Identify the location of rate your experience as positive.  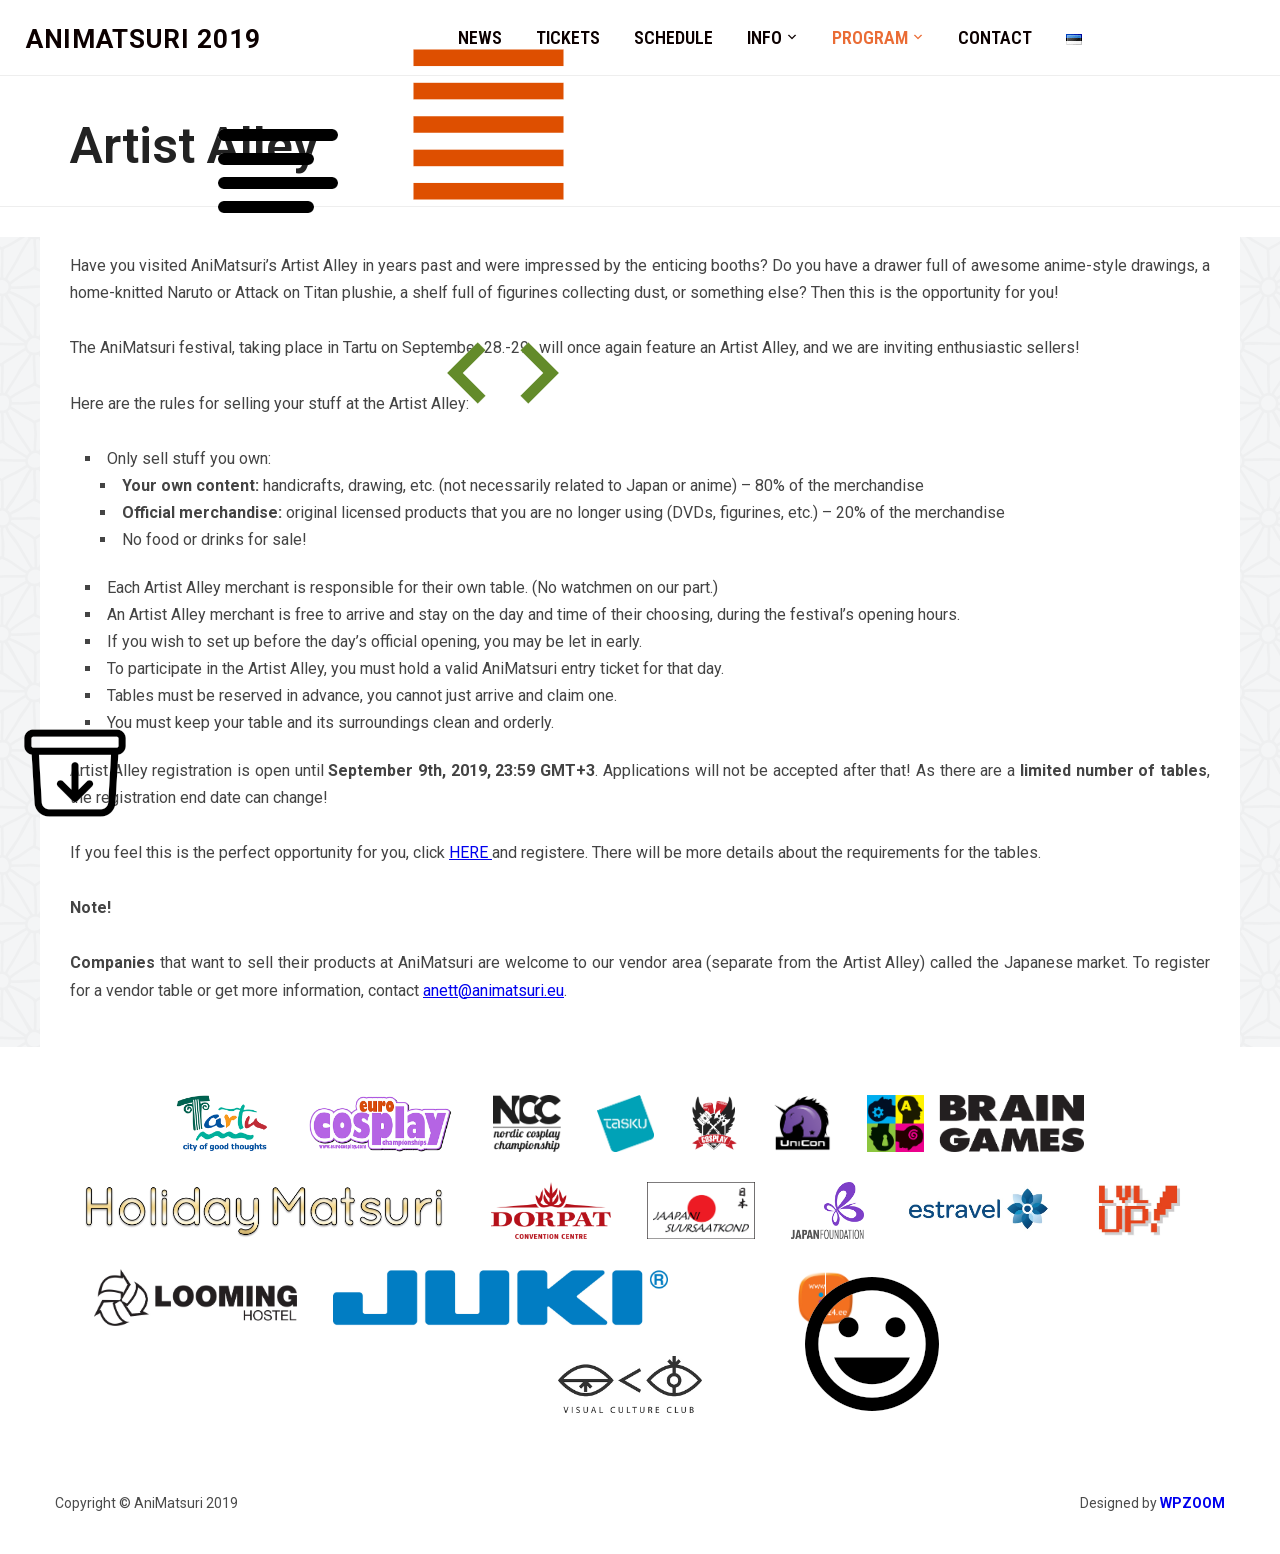
(872, 1344).